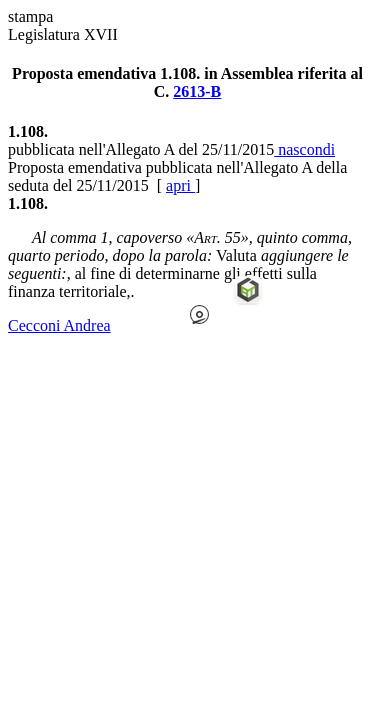  Describe the element at coordinates (248, 290) in the screenshot. I see `launch atlauncher minecraft mod manager` at that location.